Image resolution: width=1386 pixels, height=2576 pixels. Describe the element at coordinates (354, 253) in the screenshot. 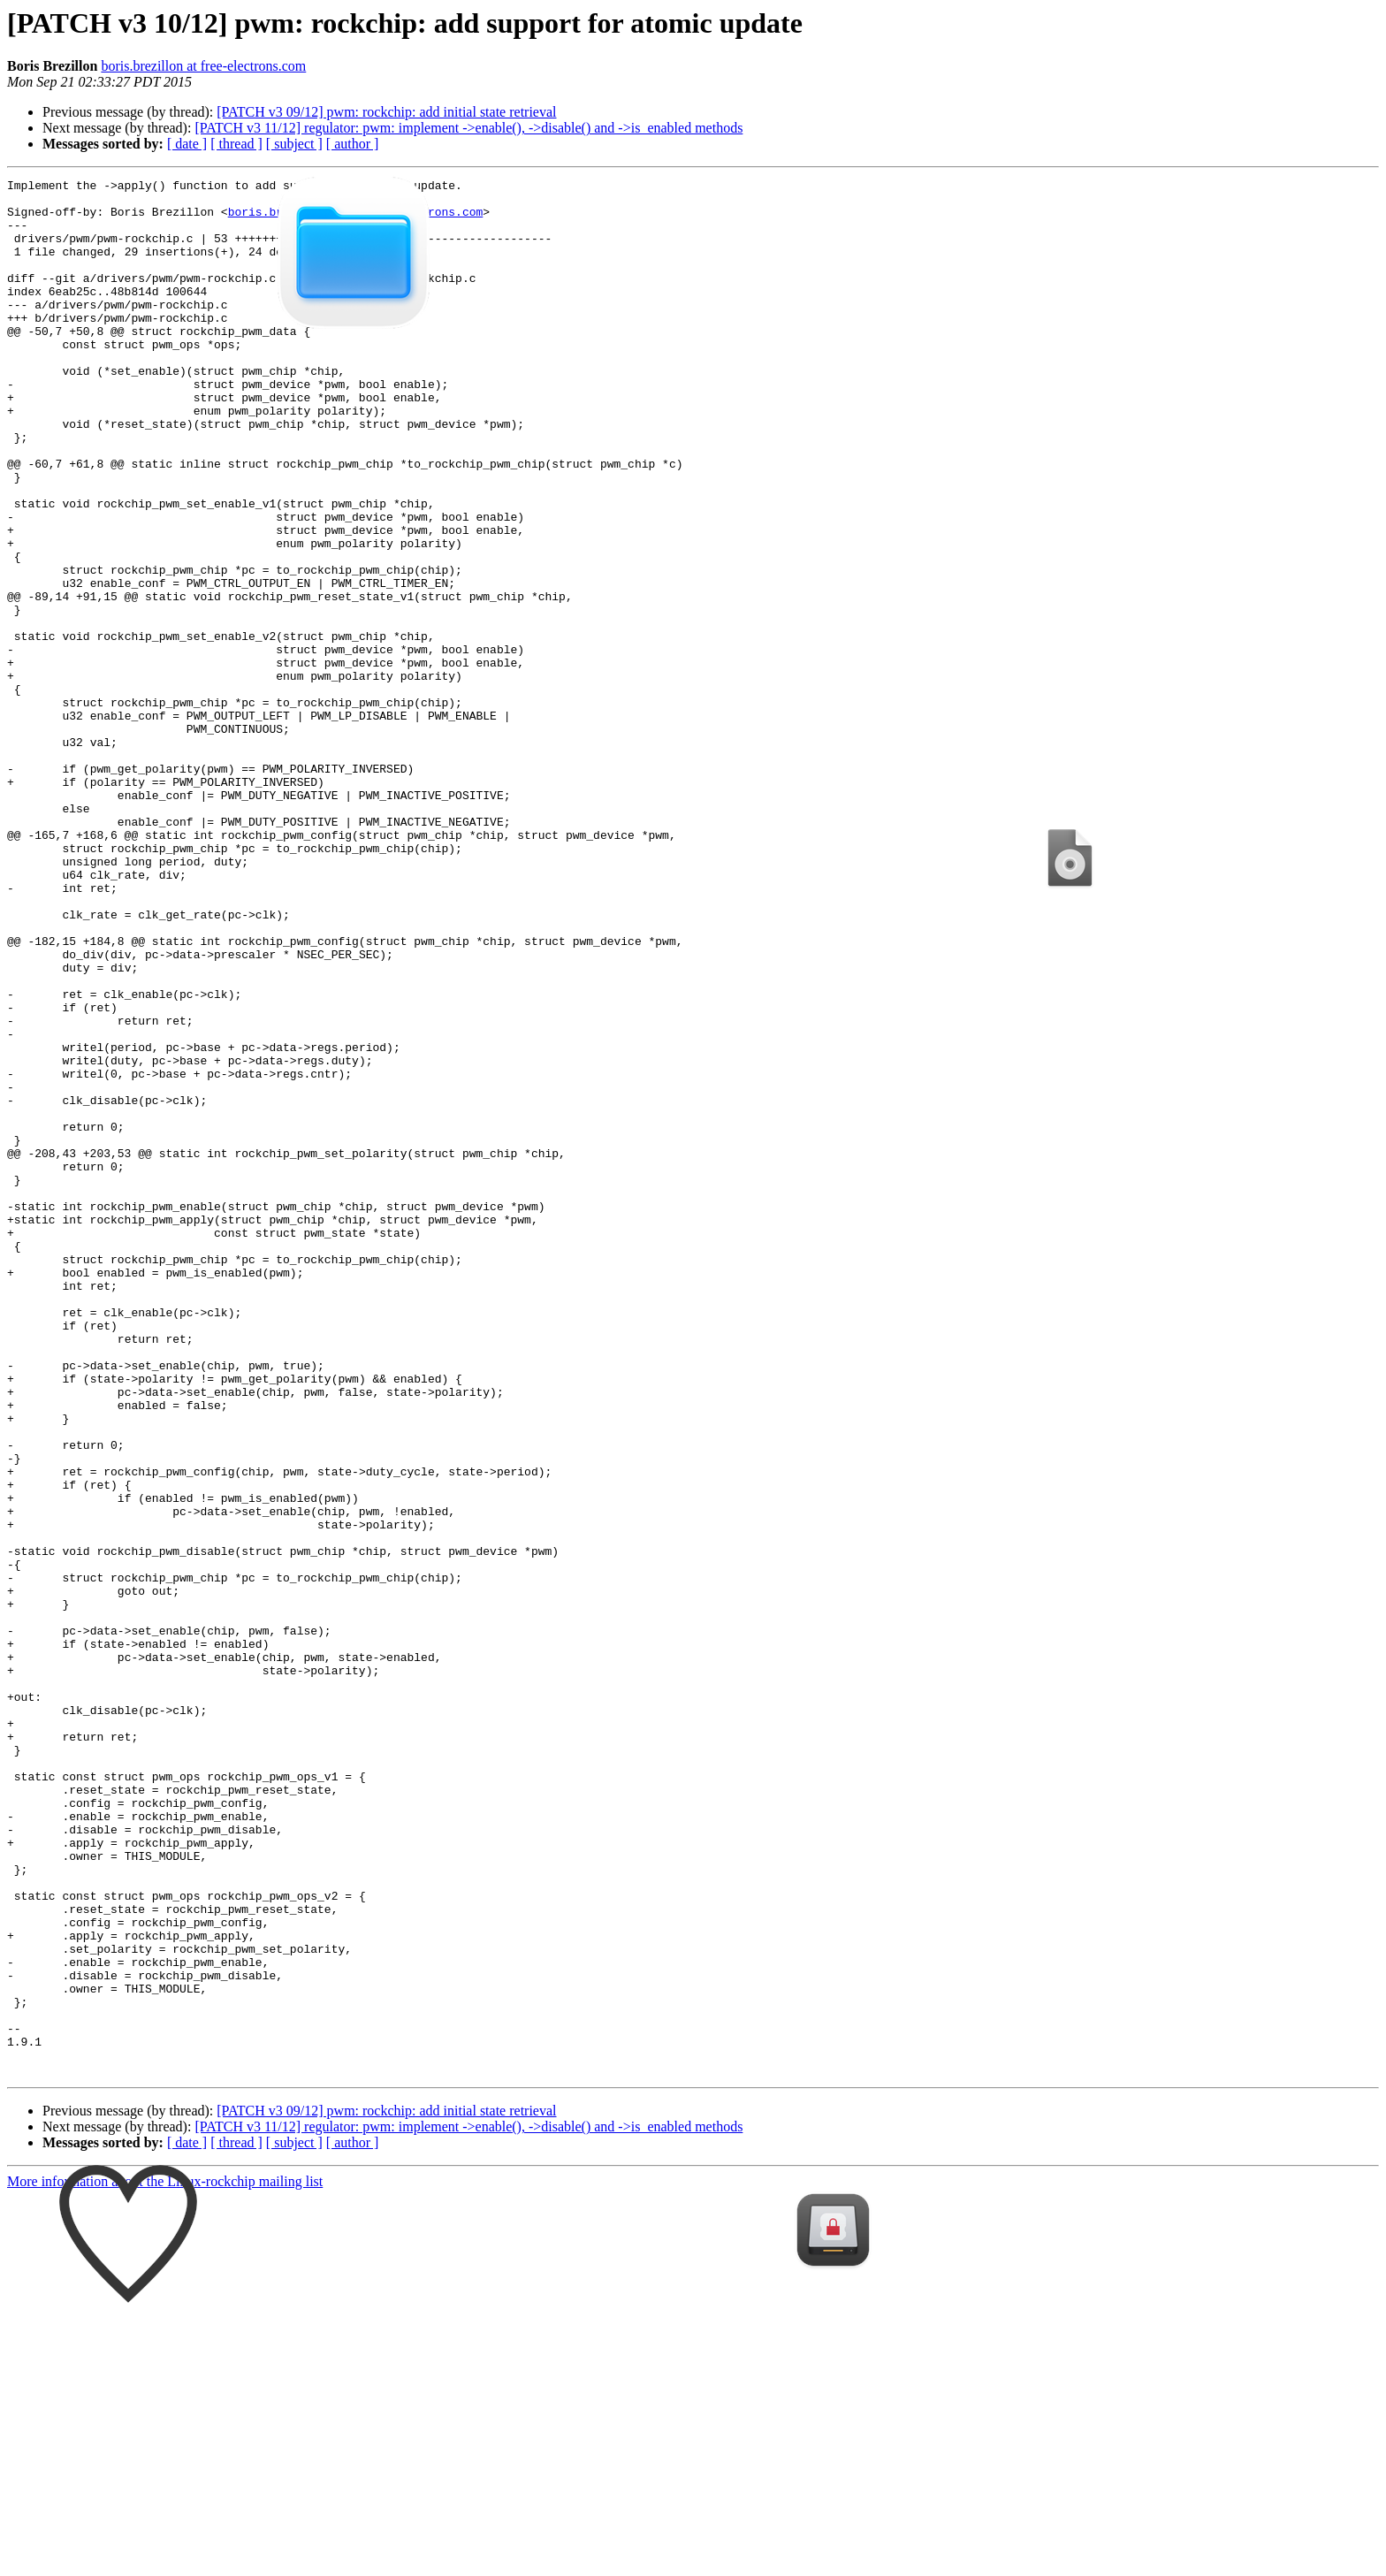

I see `open the files app` at that location.